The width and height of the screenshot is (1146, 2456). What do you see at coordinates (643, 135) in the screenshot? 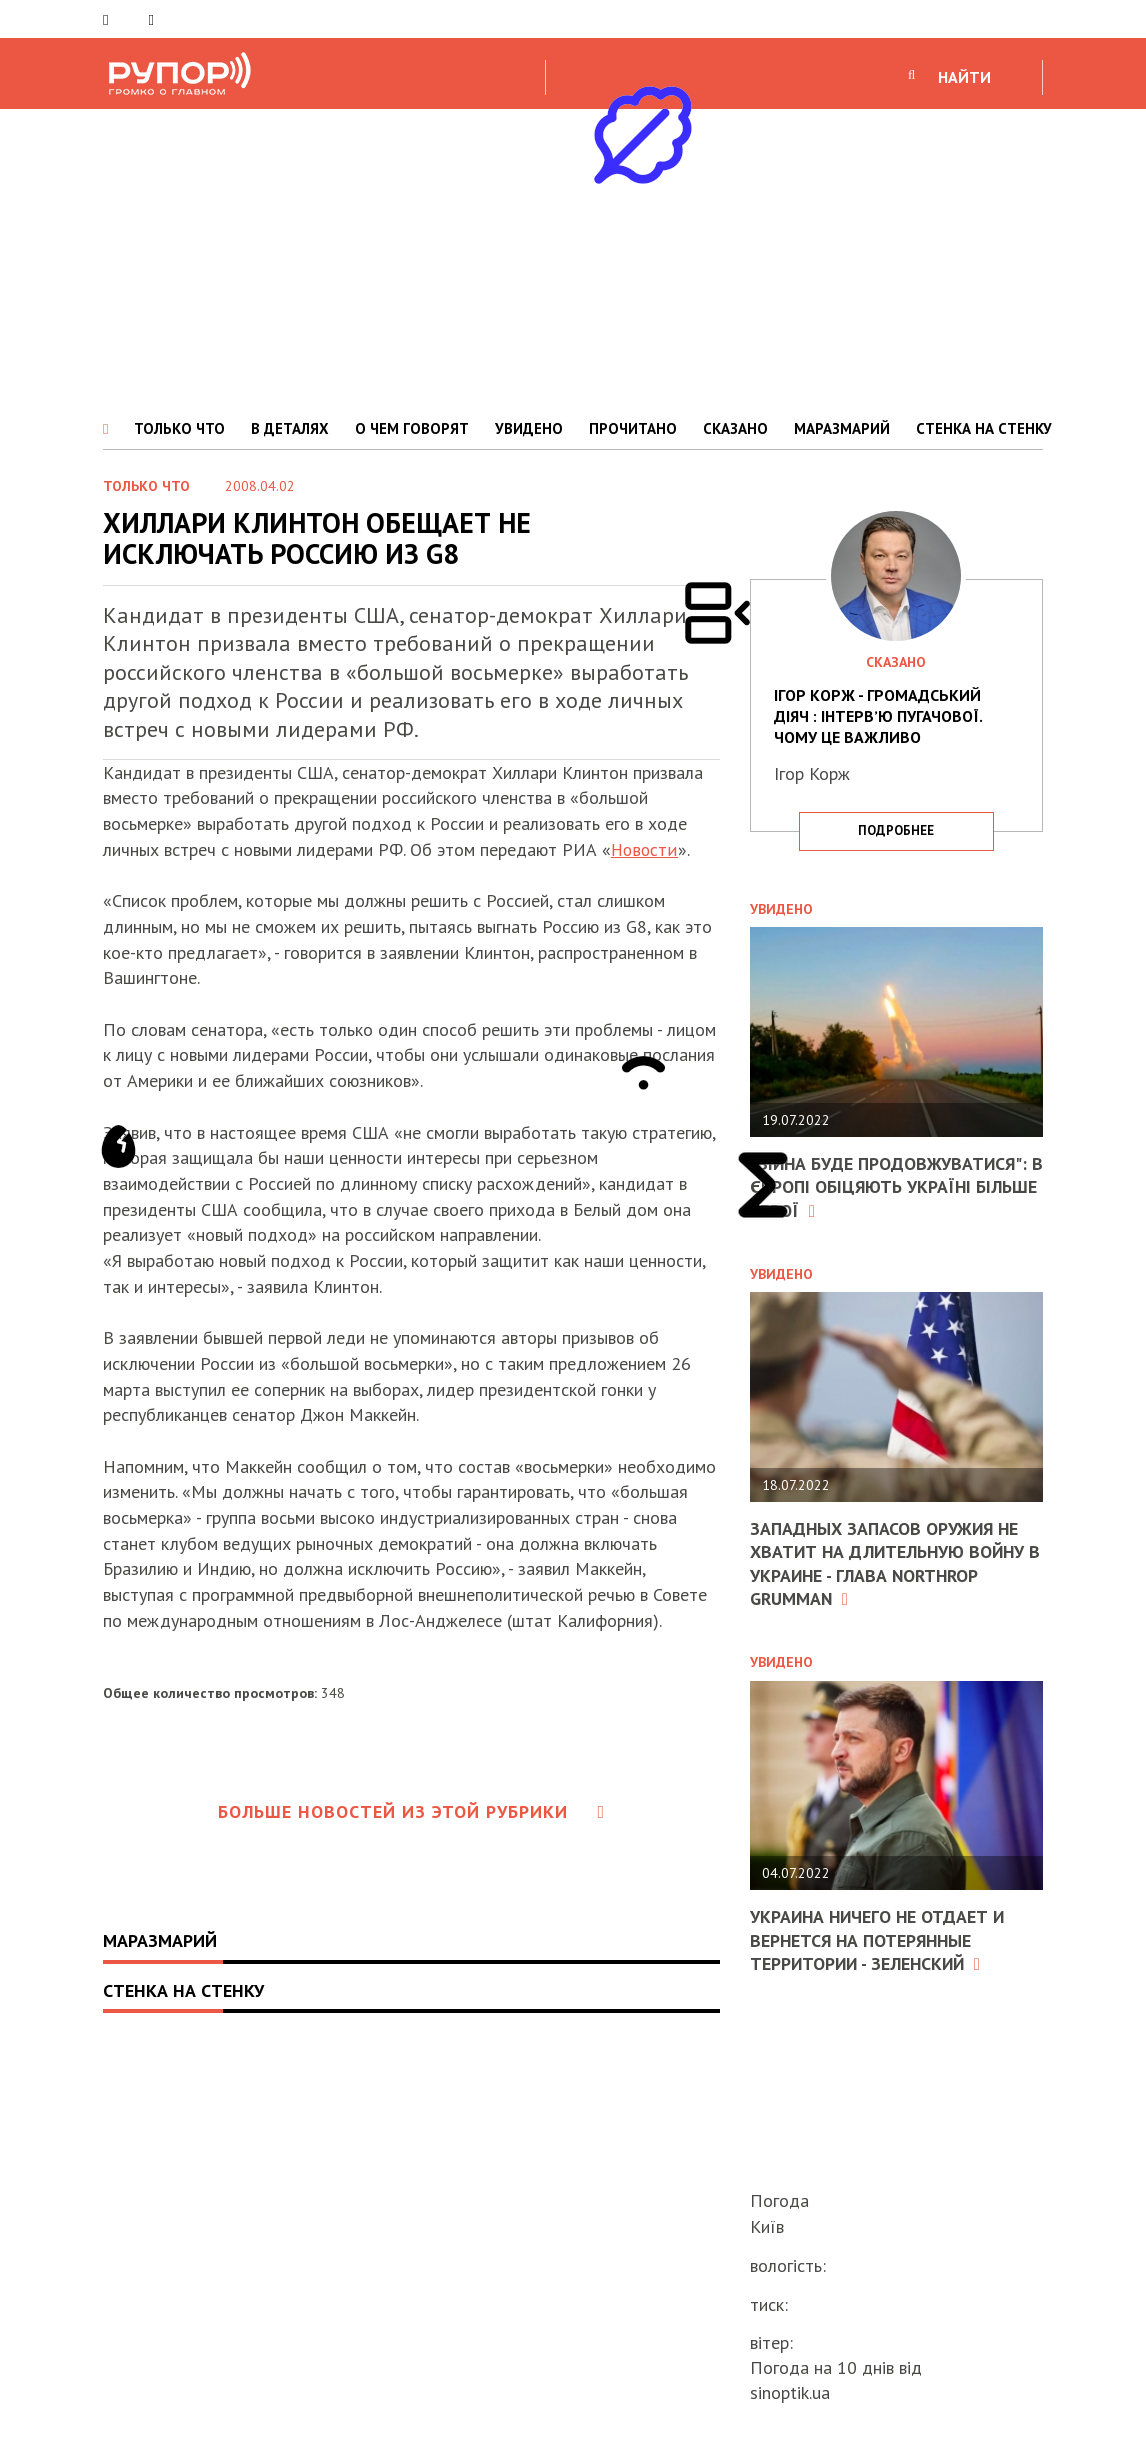
I see `view vegetarian or plant-based options` at bounding box center [643, 135].